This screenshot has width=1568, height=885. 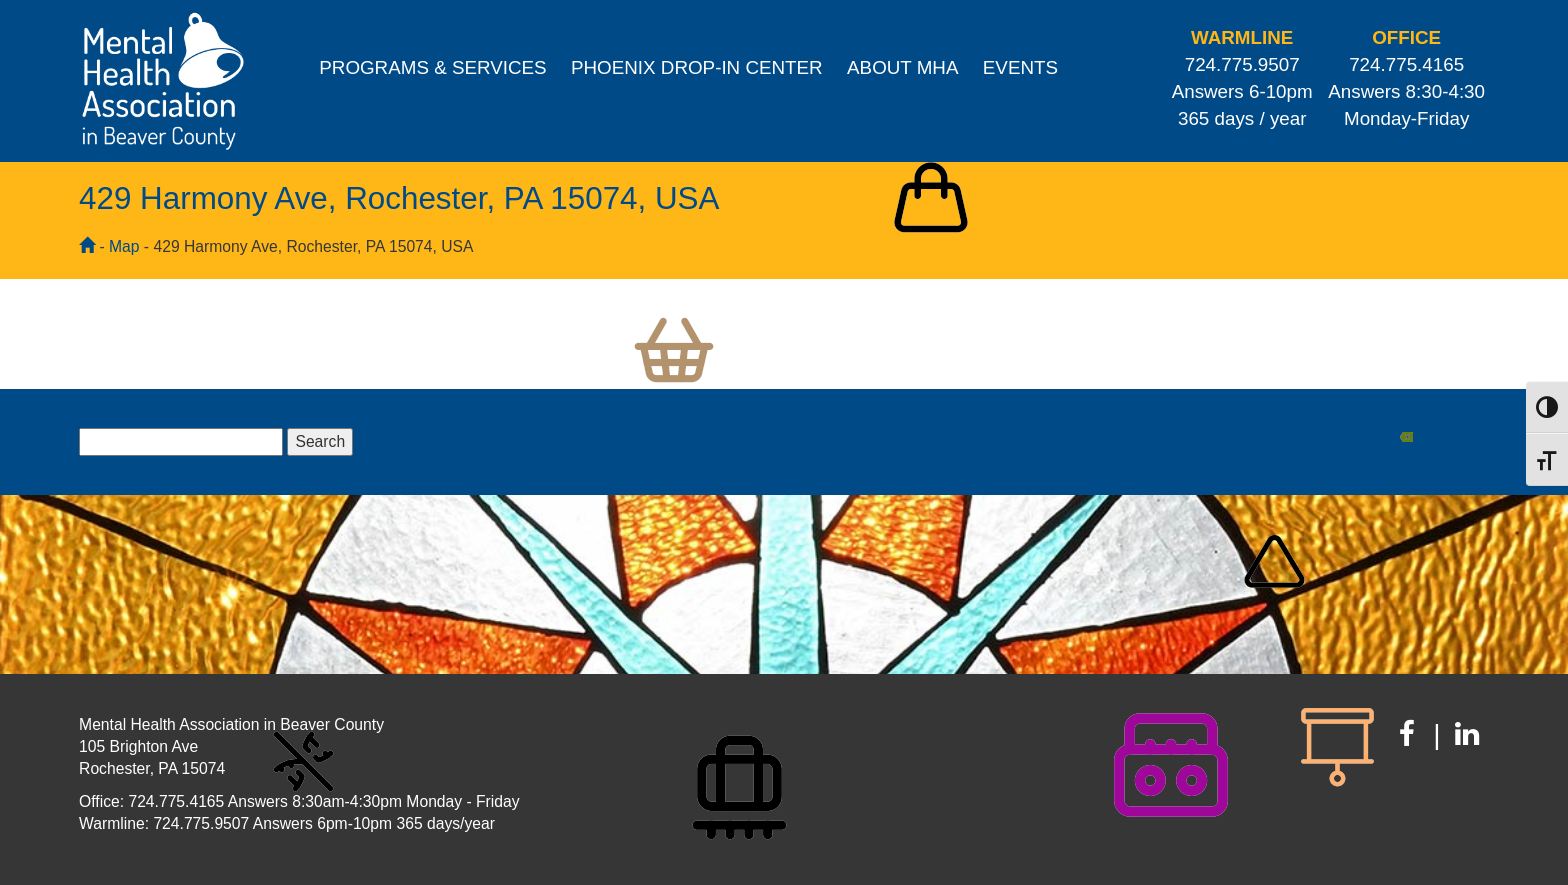 I want to click on play music or audio, so click(x=1171, y=765).